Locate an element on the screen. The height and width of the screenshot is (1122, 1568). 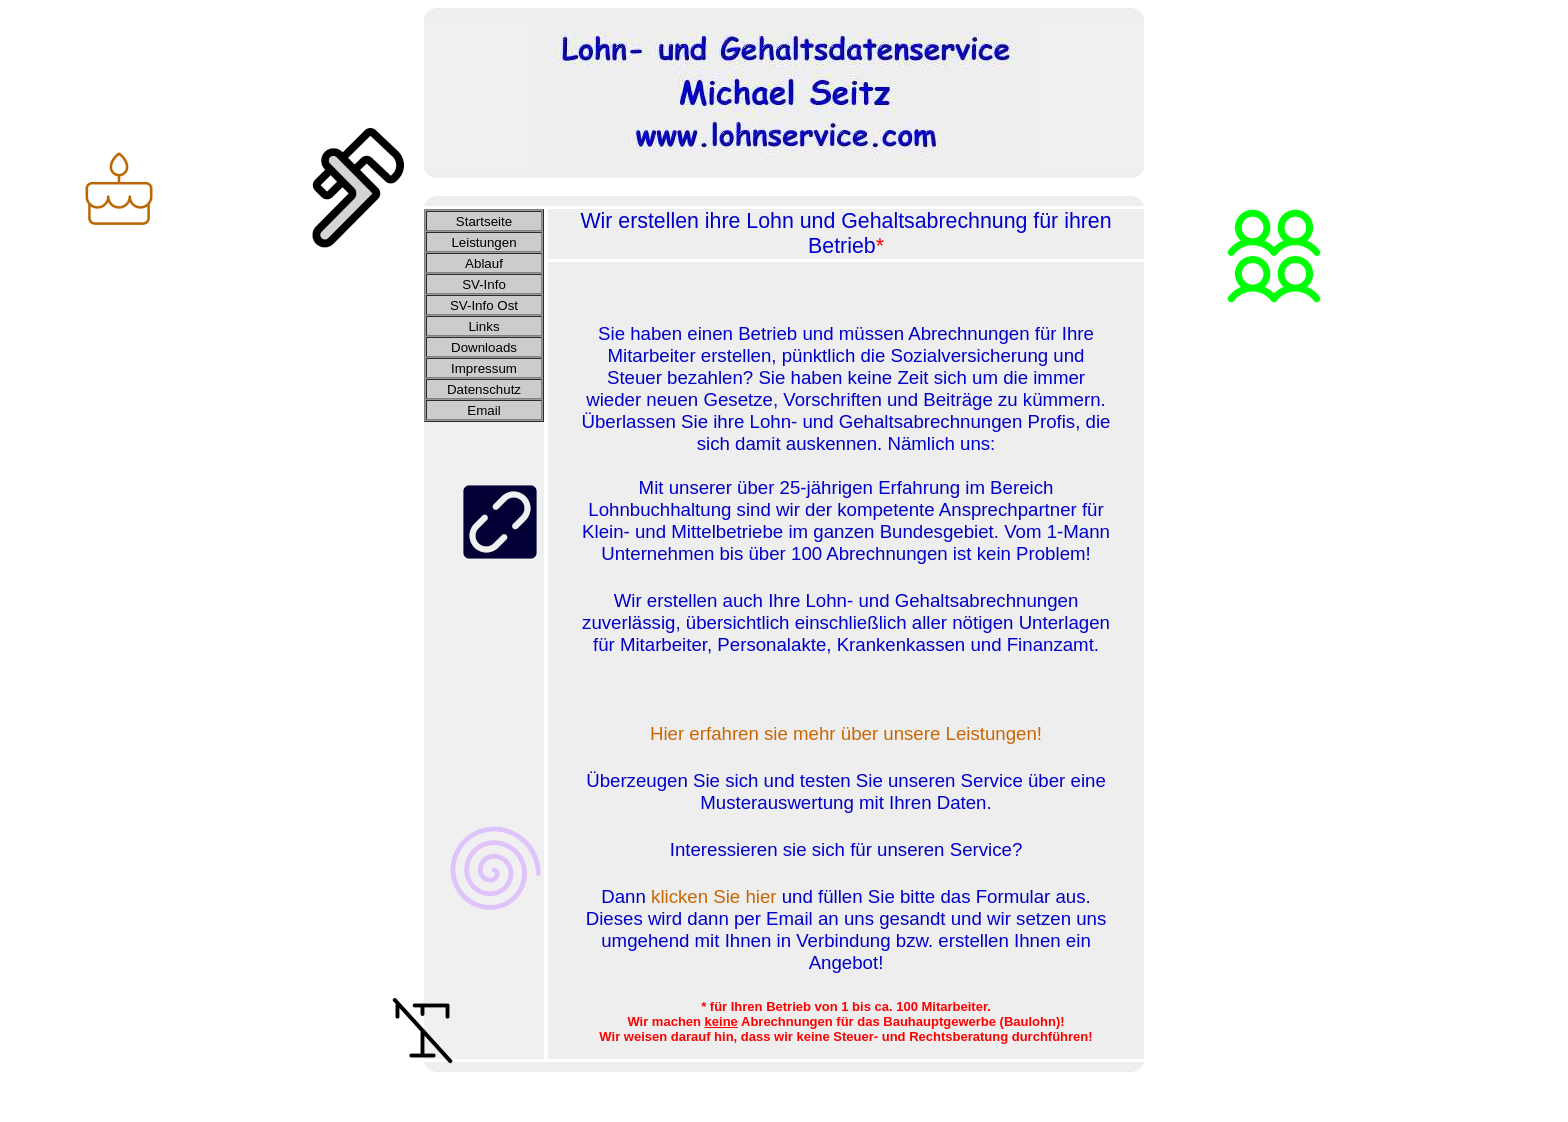
unlink or break a connection is located at coordinates (500, 522).